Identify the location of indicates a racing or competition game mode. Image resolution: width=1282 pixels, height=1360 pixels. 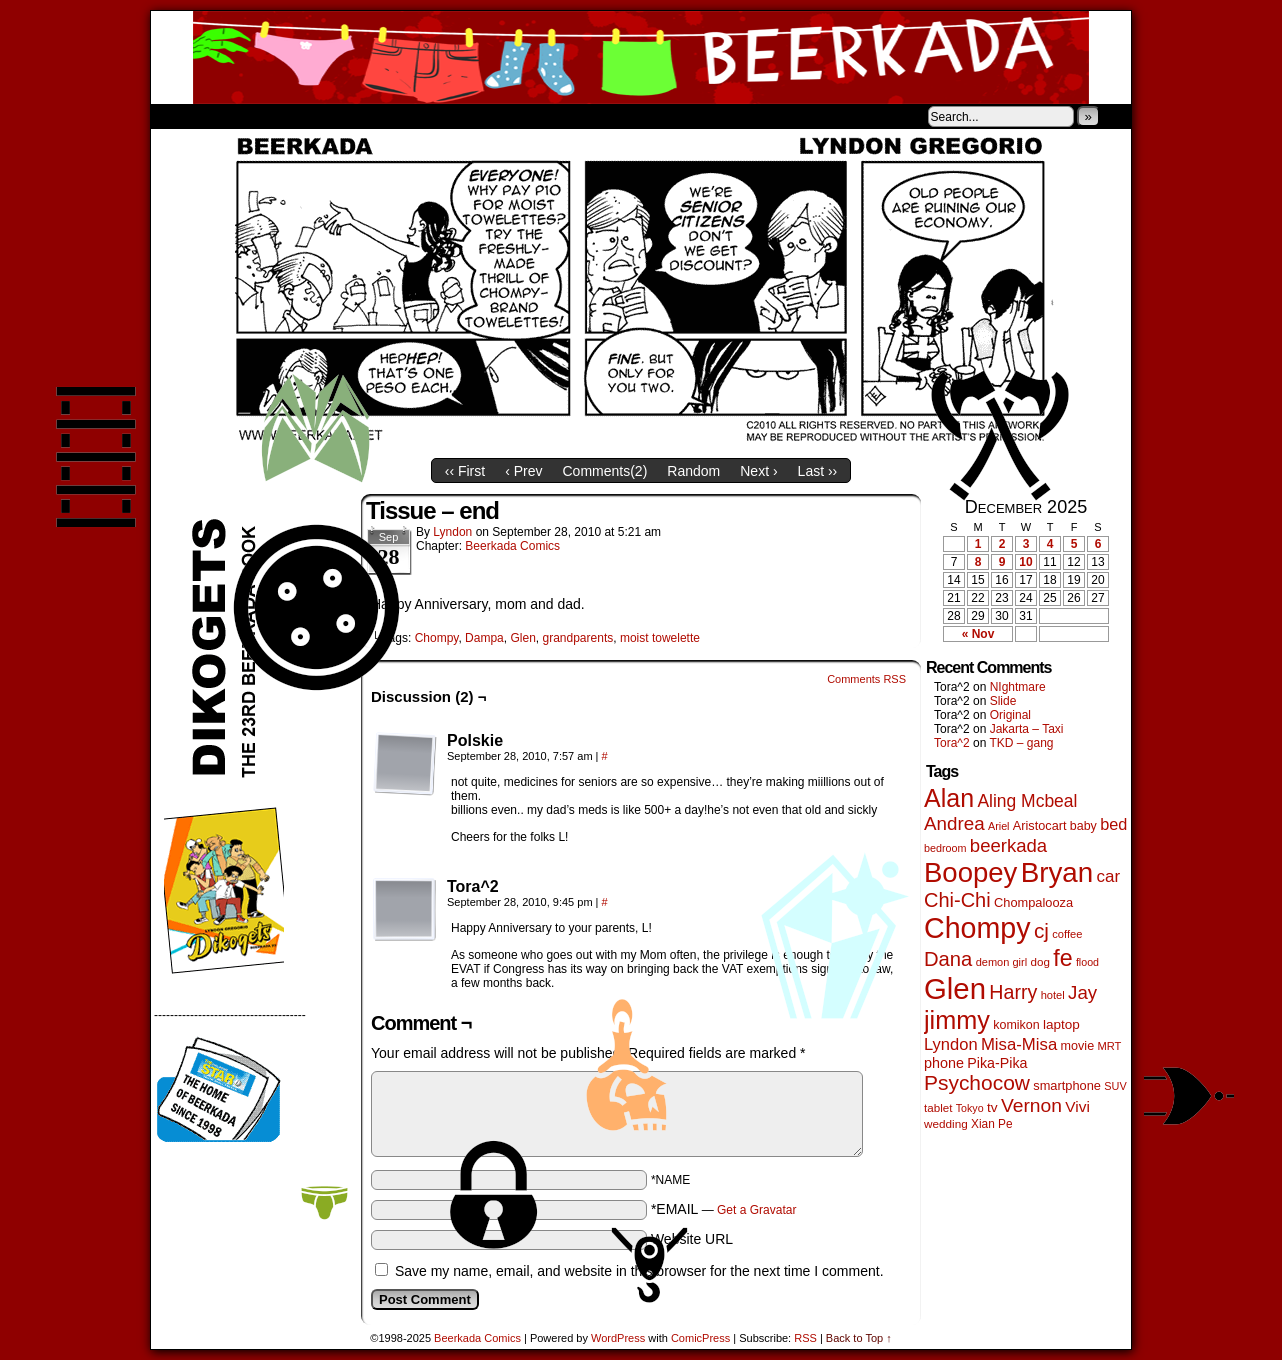
(828, 936).